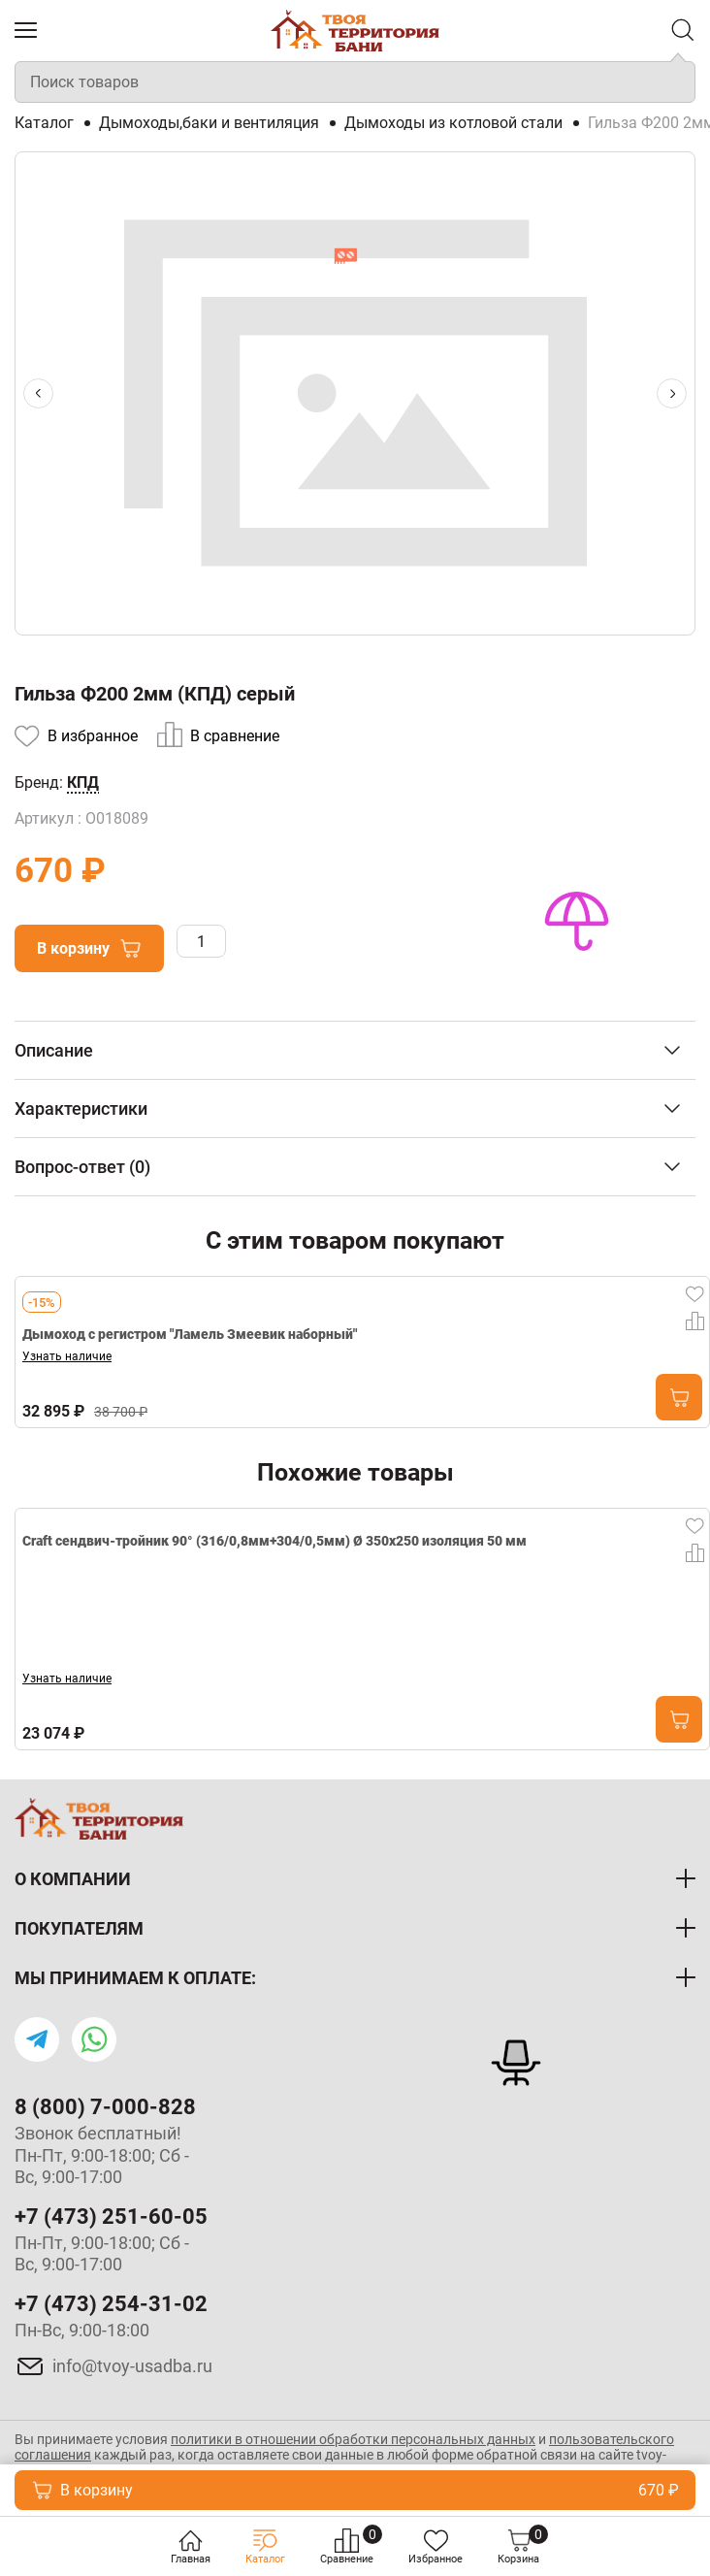 The image size is (710, 2576). What do you see at coordinates (345, 255) in the screenshot?
I see `view graphics card or GPU information` at bounding box center [345, 255].